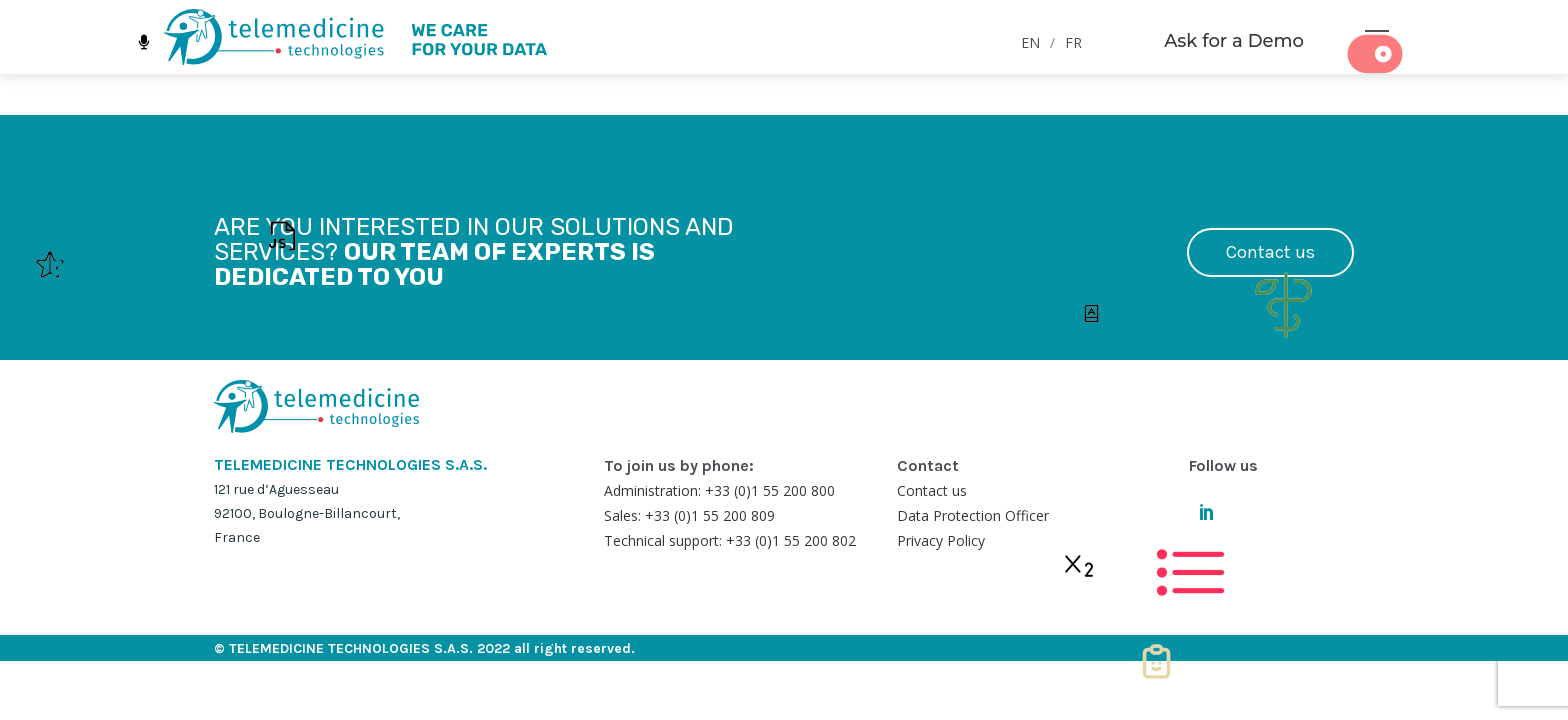 The width and height of the screenshot is (1568, 720). I want to click on view feedback or satisfaction survey, so click(1156, 661).